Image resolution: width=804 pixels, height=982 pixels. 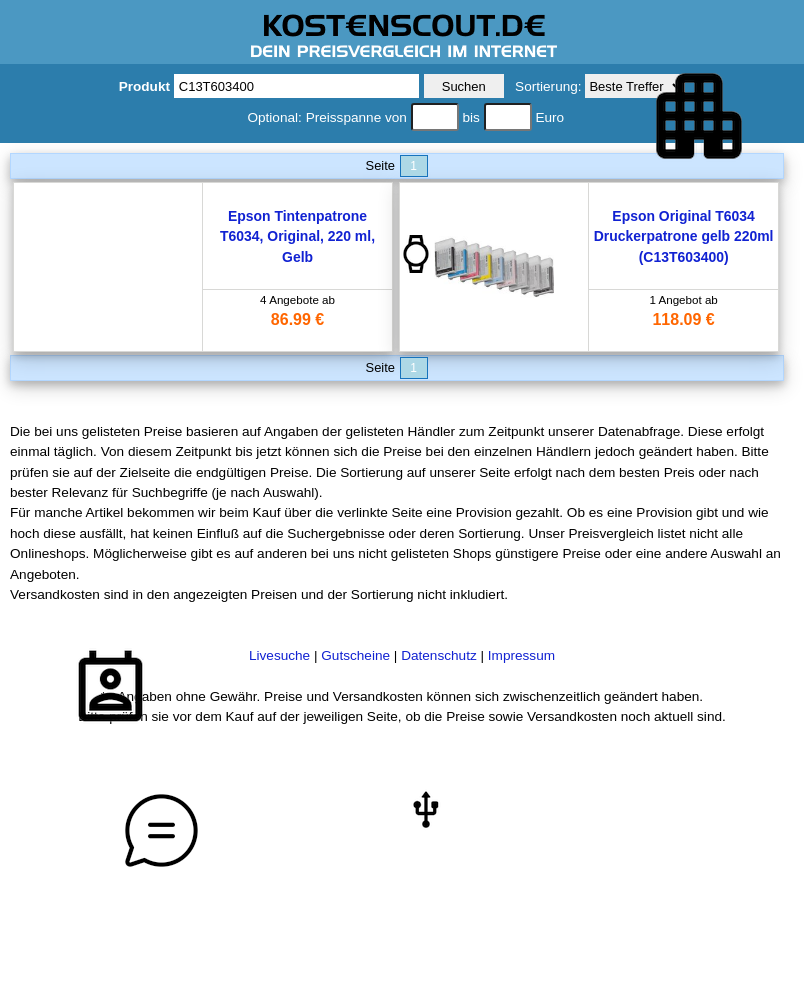 I want to click on connect a USB device, so click(x=426, y=810).